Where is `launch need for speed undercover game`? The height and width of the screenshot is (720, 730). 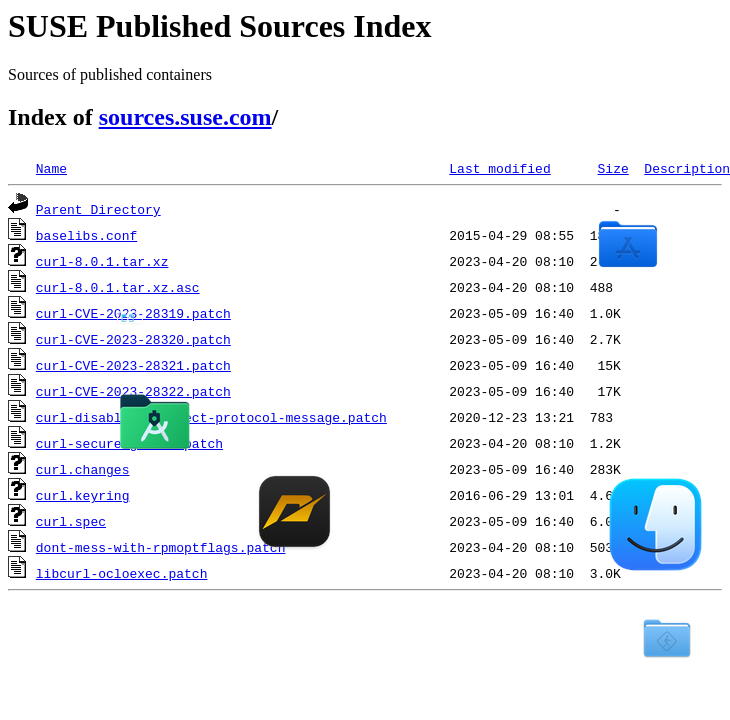
launch need for speed undercover game is located at coordinates (294, 511).